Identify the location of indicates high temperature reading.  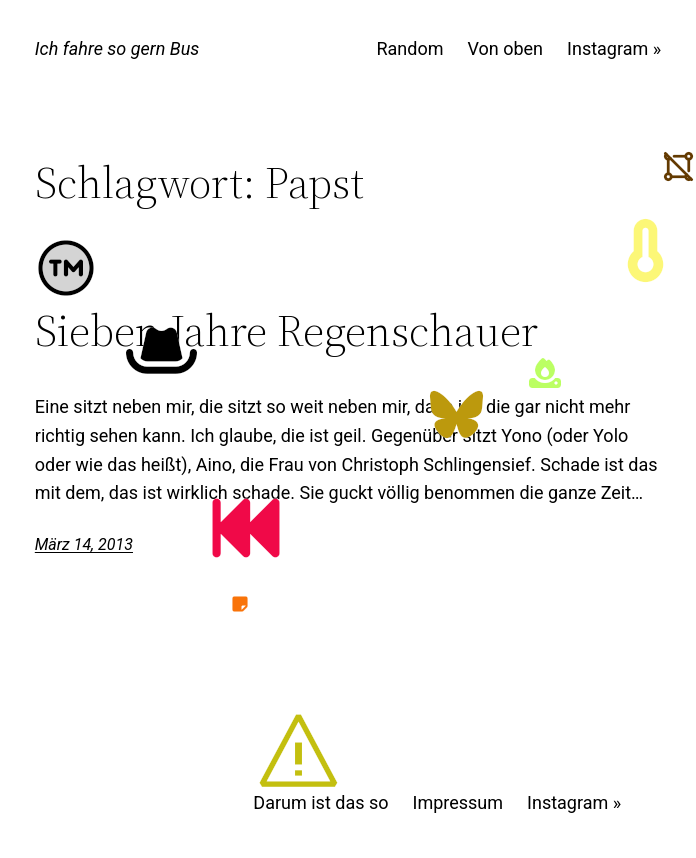
(645, 250).